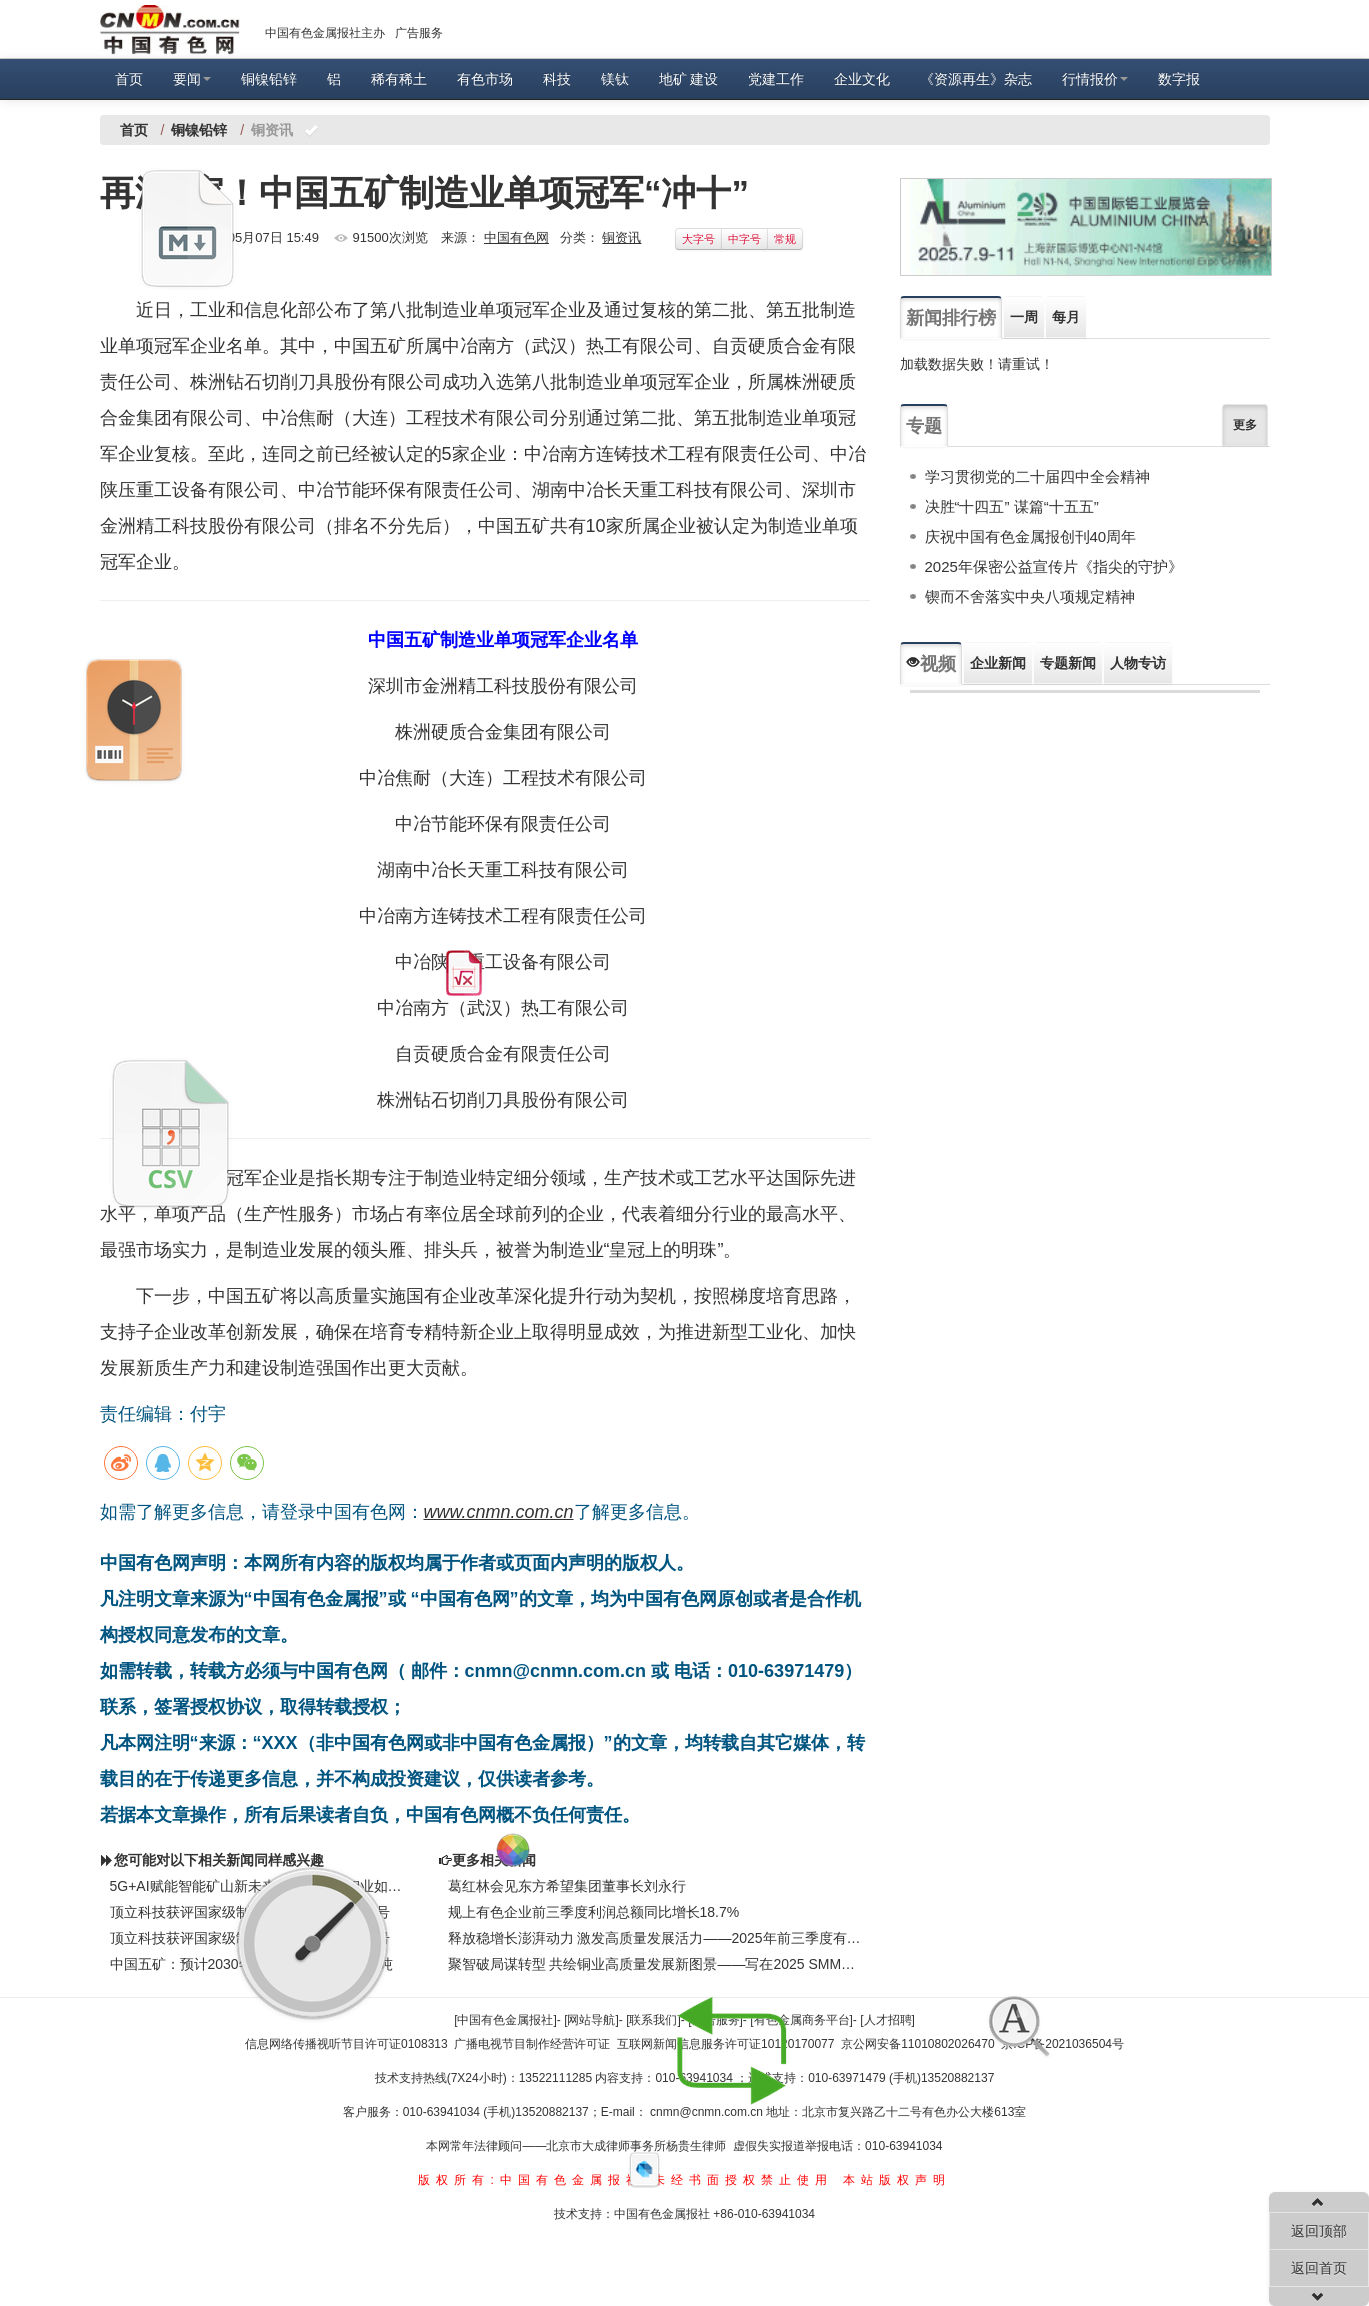 This screenshot has height=2306, width=1369. I want to click on a markdown text file, so click(187, 228).